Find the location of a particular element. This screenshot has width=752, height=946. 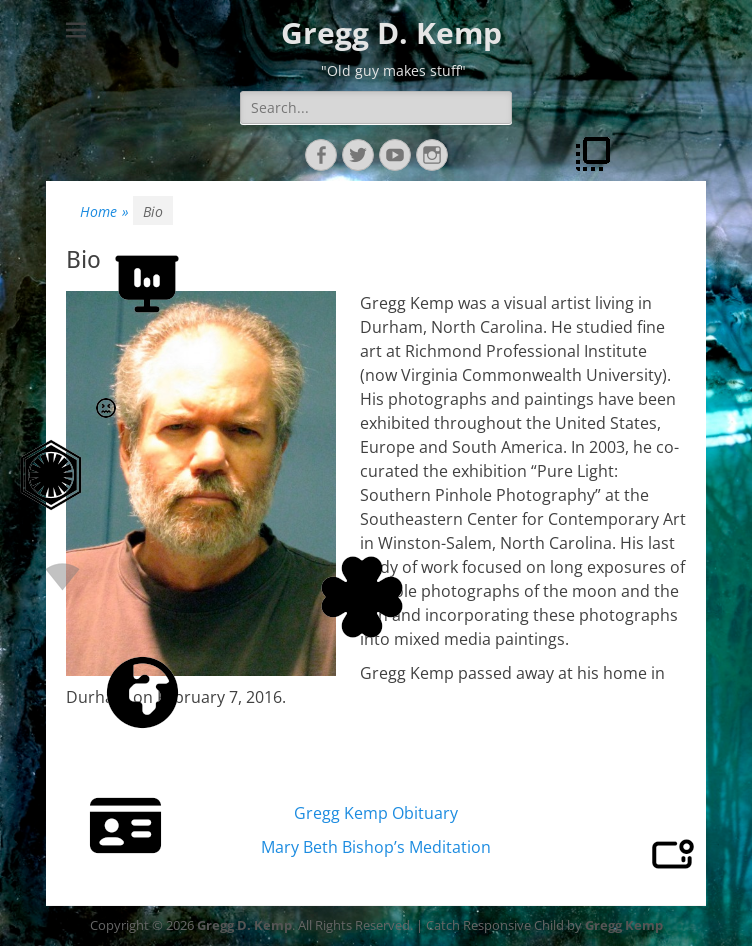

indicates no wifi signal available is located at coordinates (62, 576).